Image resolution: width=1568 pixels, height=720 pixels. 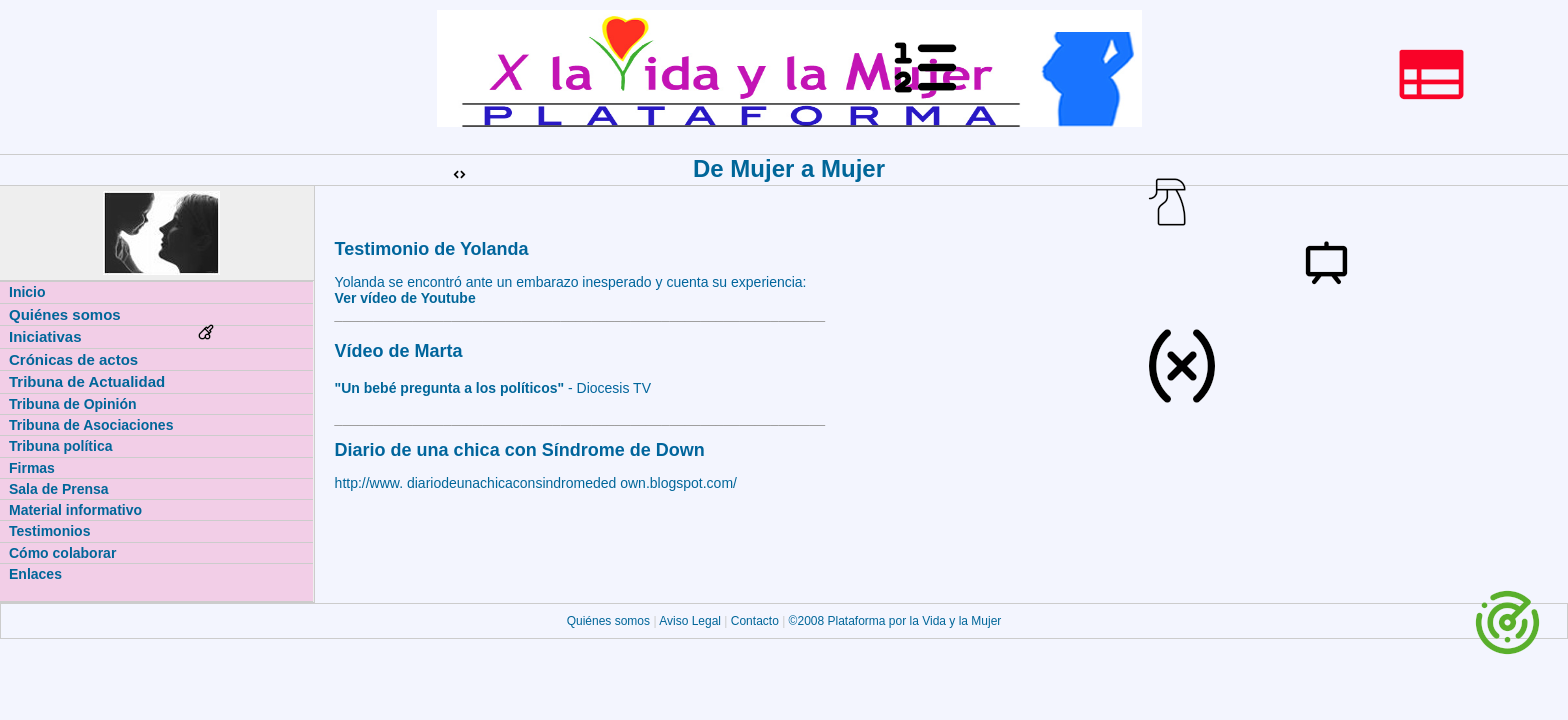 I want to click on adjust horizontal positioning, so click(x=459, y=174).